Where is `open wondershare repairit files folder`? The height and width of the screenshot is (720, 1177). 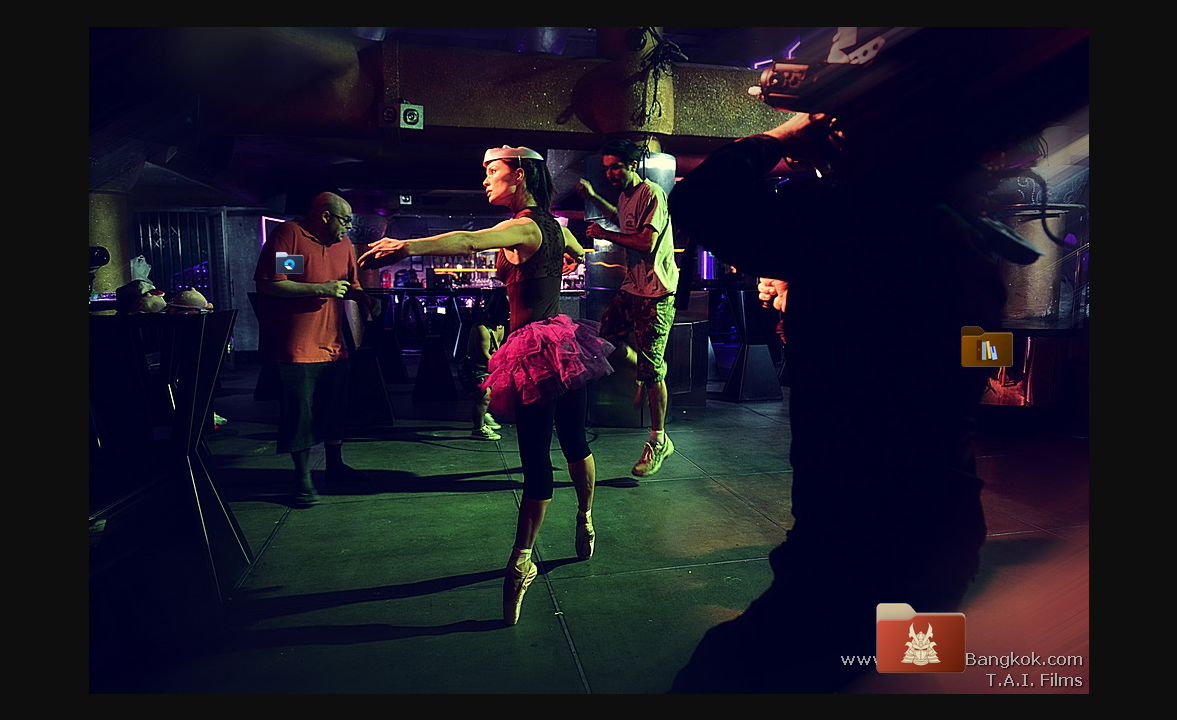 open wondershare repairit files folder is located at coordinates (289, 263).